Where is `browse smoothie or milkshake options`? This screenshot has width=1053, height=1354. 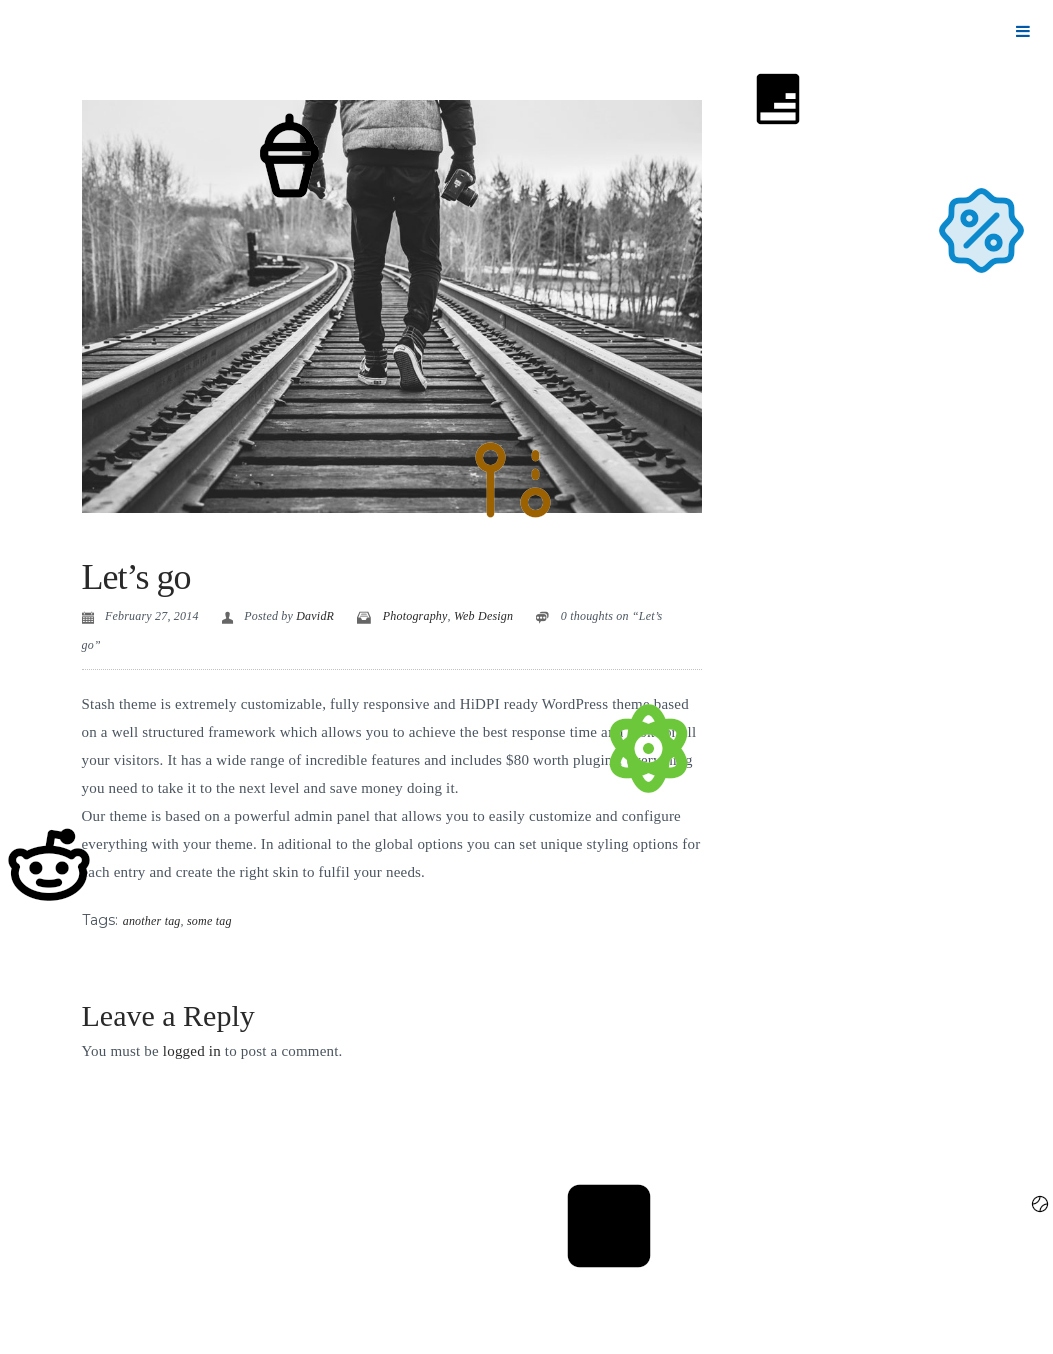
browse smoothie or milkshake options is located at coordinates (289, 155).